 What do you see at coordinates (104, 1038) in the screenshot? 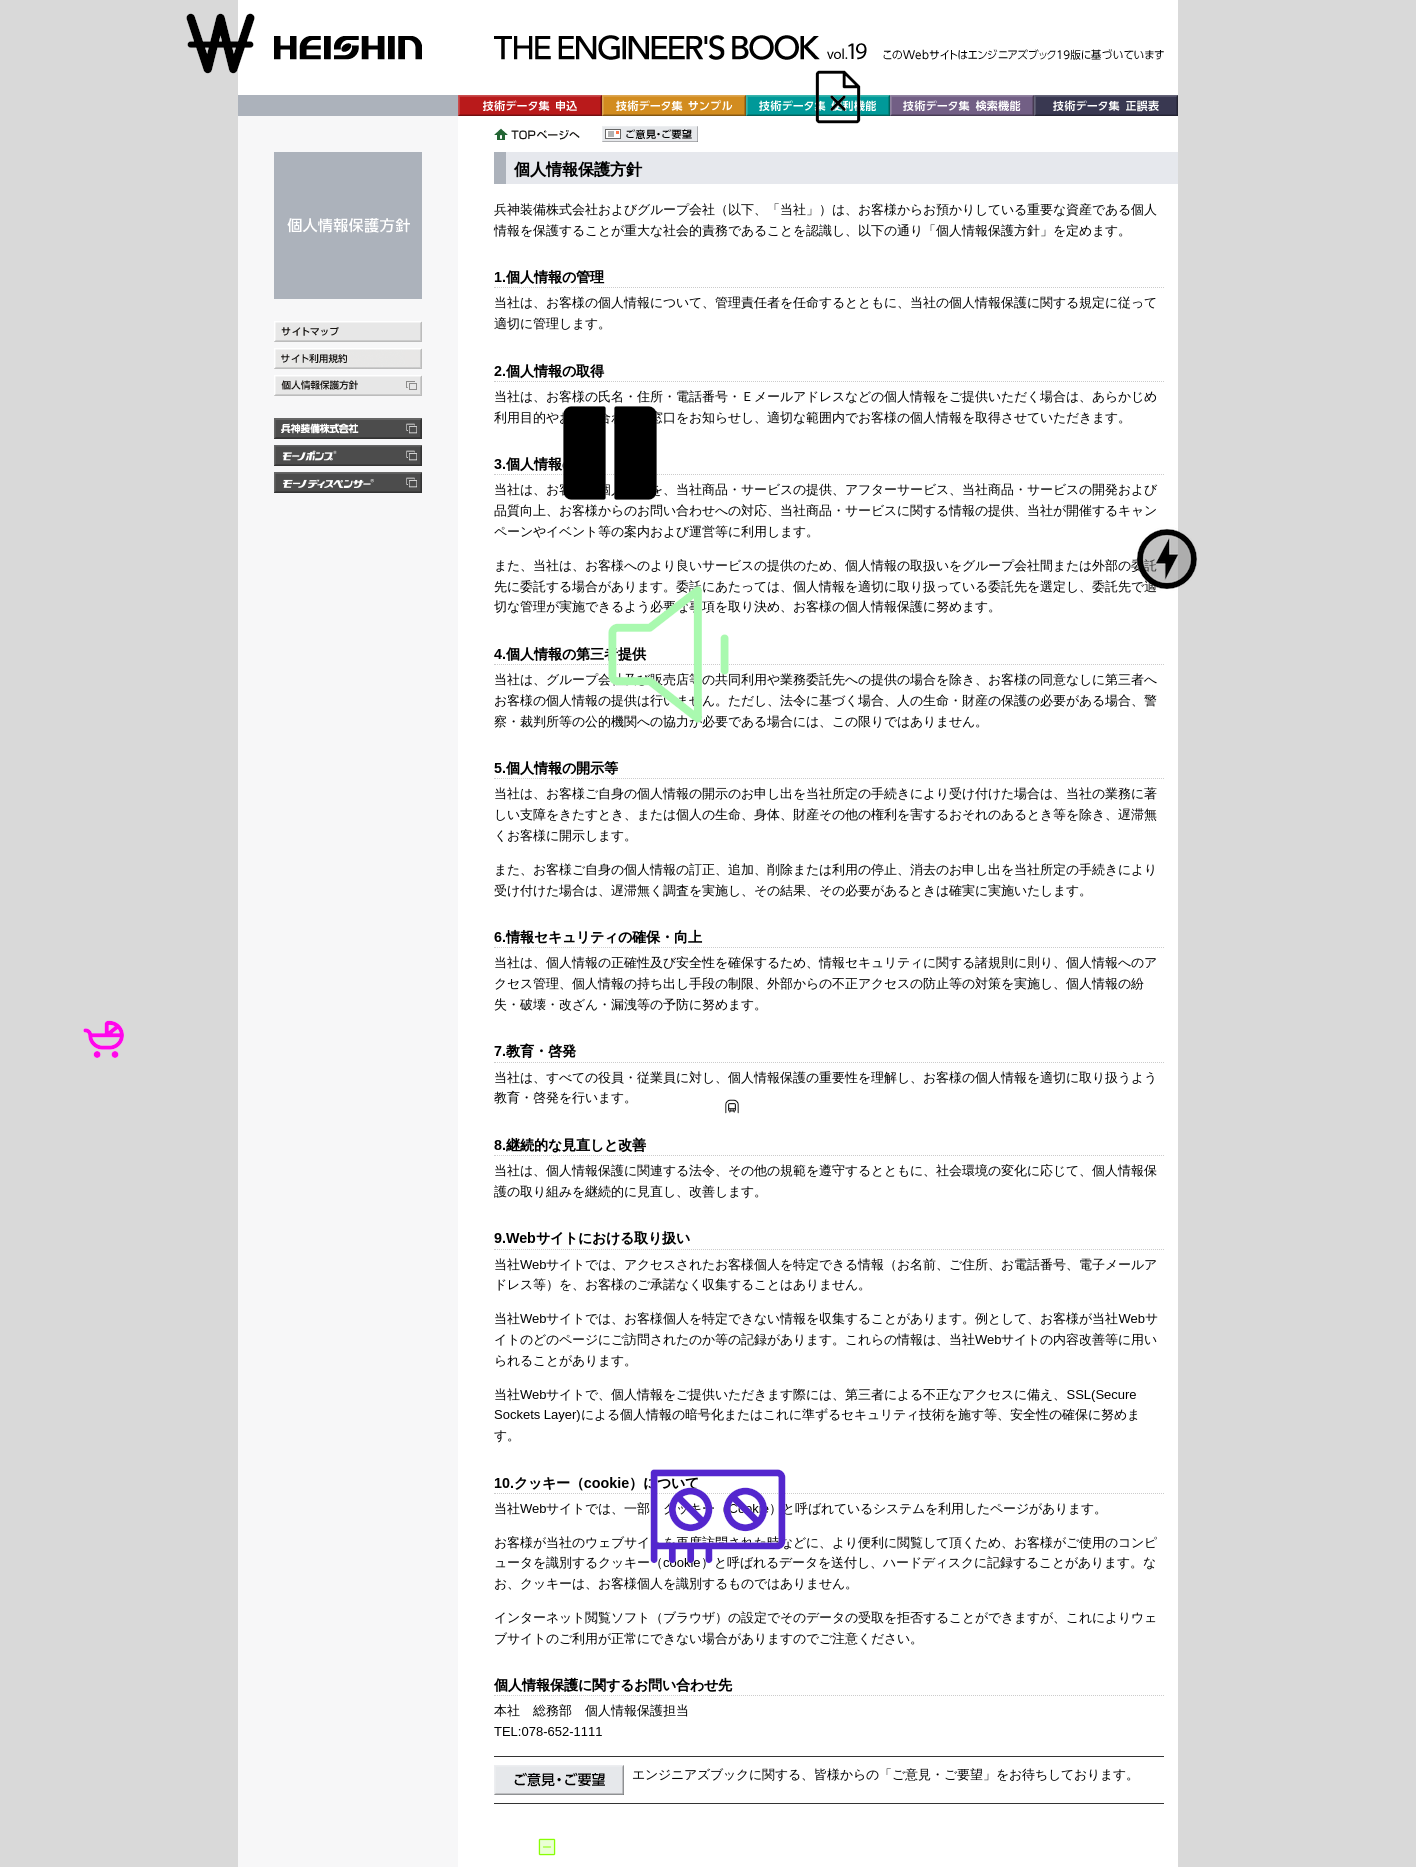
I see `access baby or parenting-related features` at bounding box center [104, 1038].